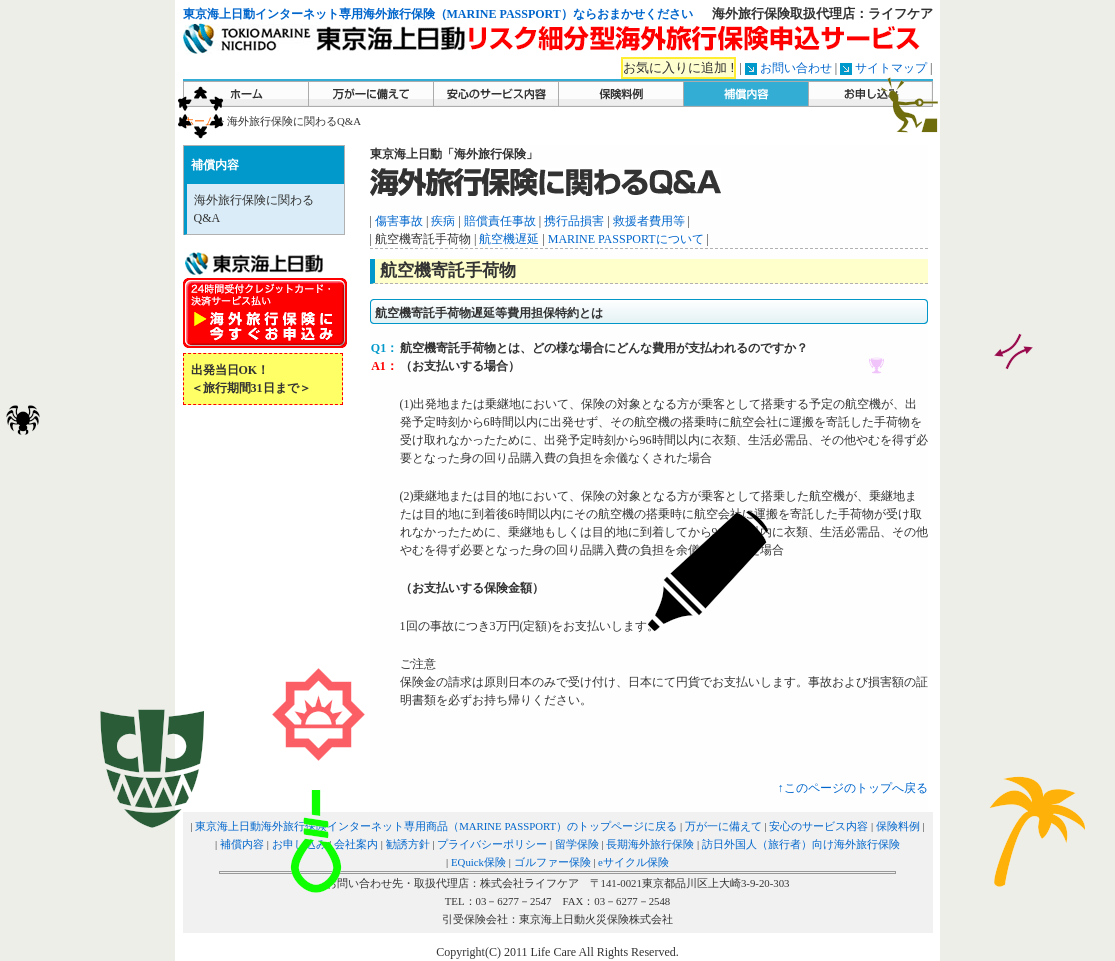 The height and width of the screenshot is (961, 1115). I want to click on indicates pest or bug-related content, so click(23, 419).